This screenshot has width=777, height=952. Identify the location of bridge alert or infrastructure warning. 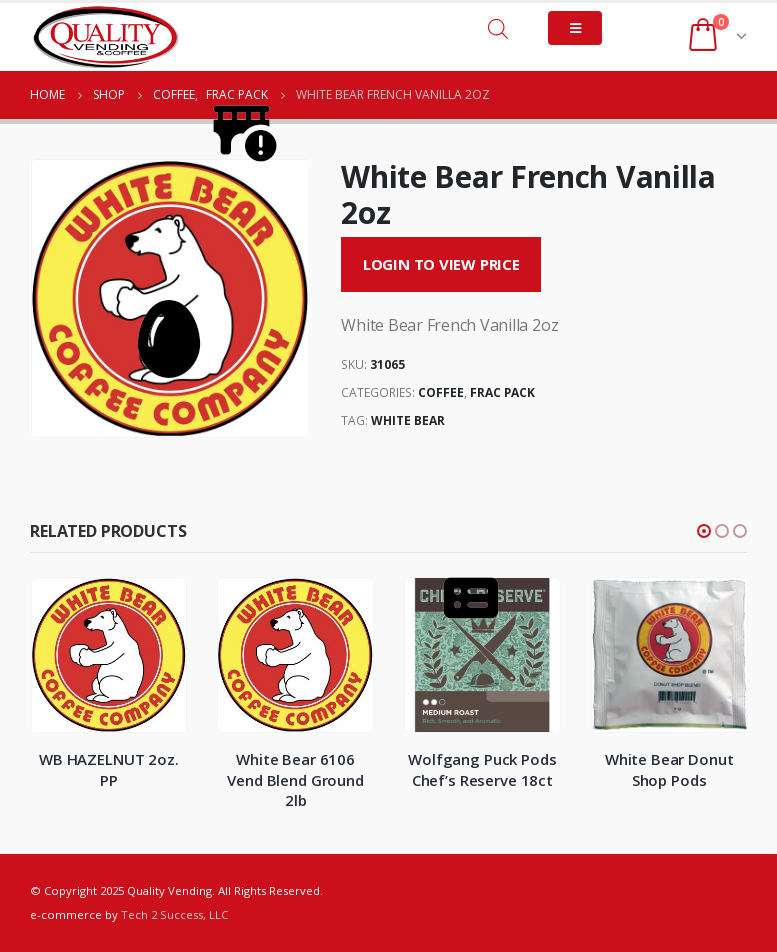
(245, 130).